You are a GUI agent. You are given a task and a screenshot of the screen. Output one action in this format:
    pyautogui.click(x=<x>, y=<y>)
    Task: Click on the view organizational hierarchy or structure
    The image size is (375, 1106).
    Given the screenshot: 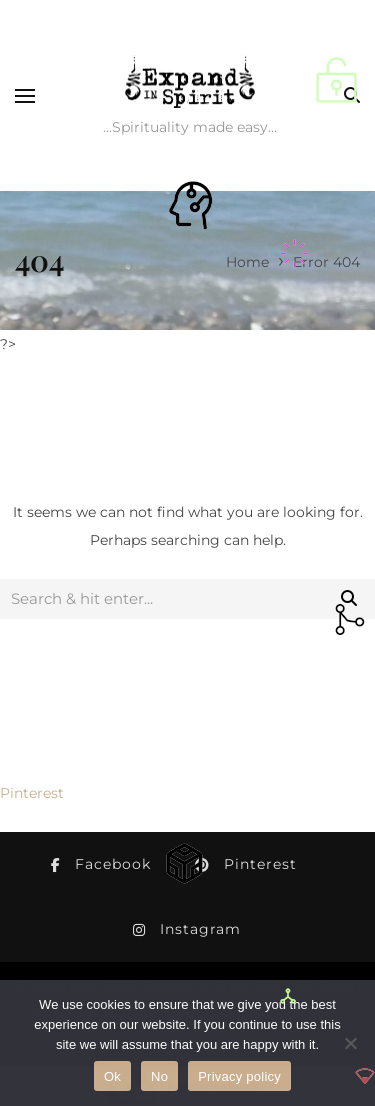 What is the action you would take?
    pyautogui.click(x=288, y=996)
    